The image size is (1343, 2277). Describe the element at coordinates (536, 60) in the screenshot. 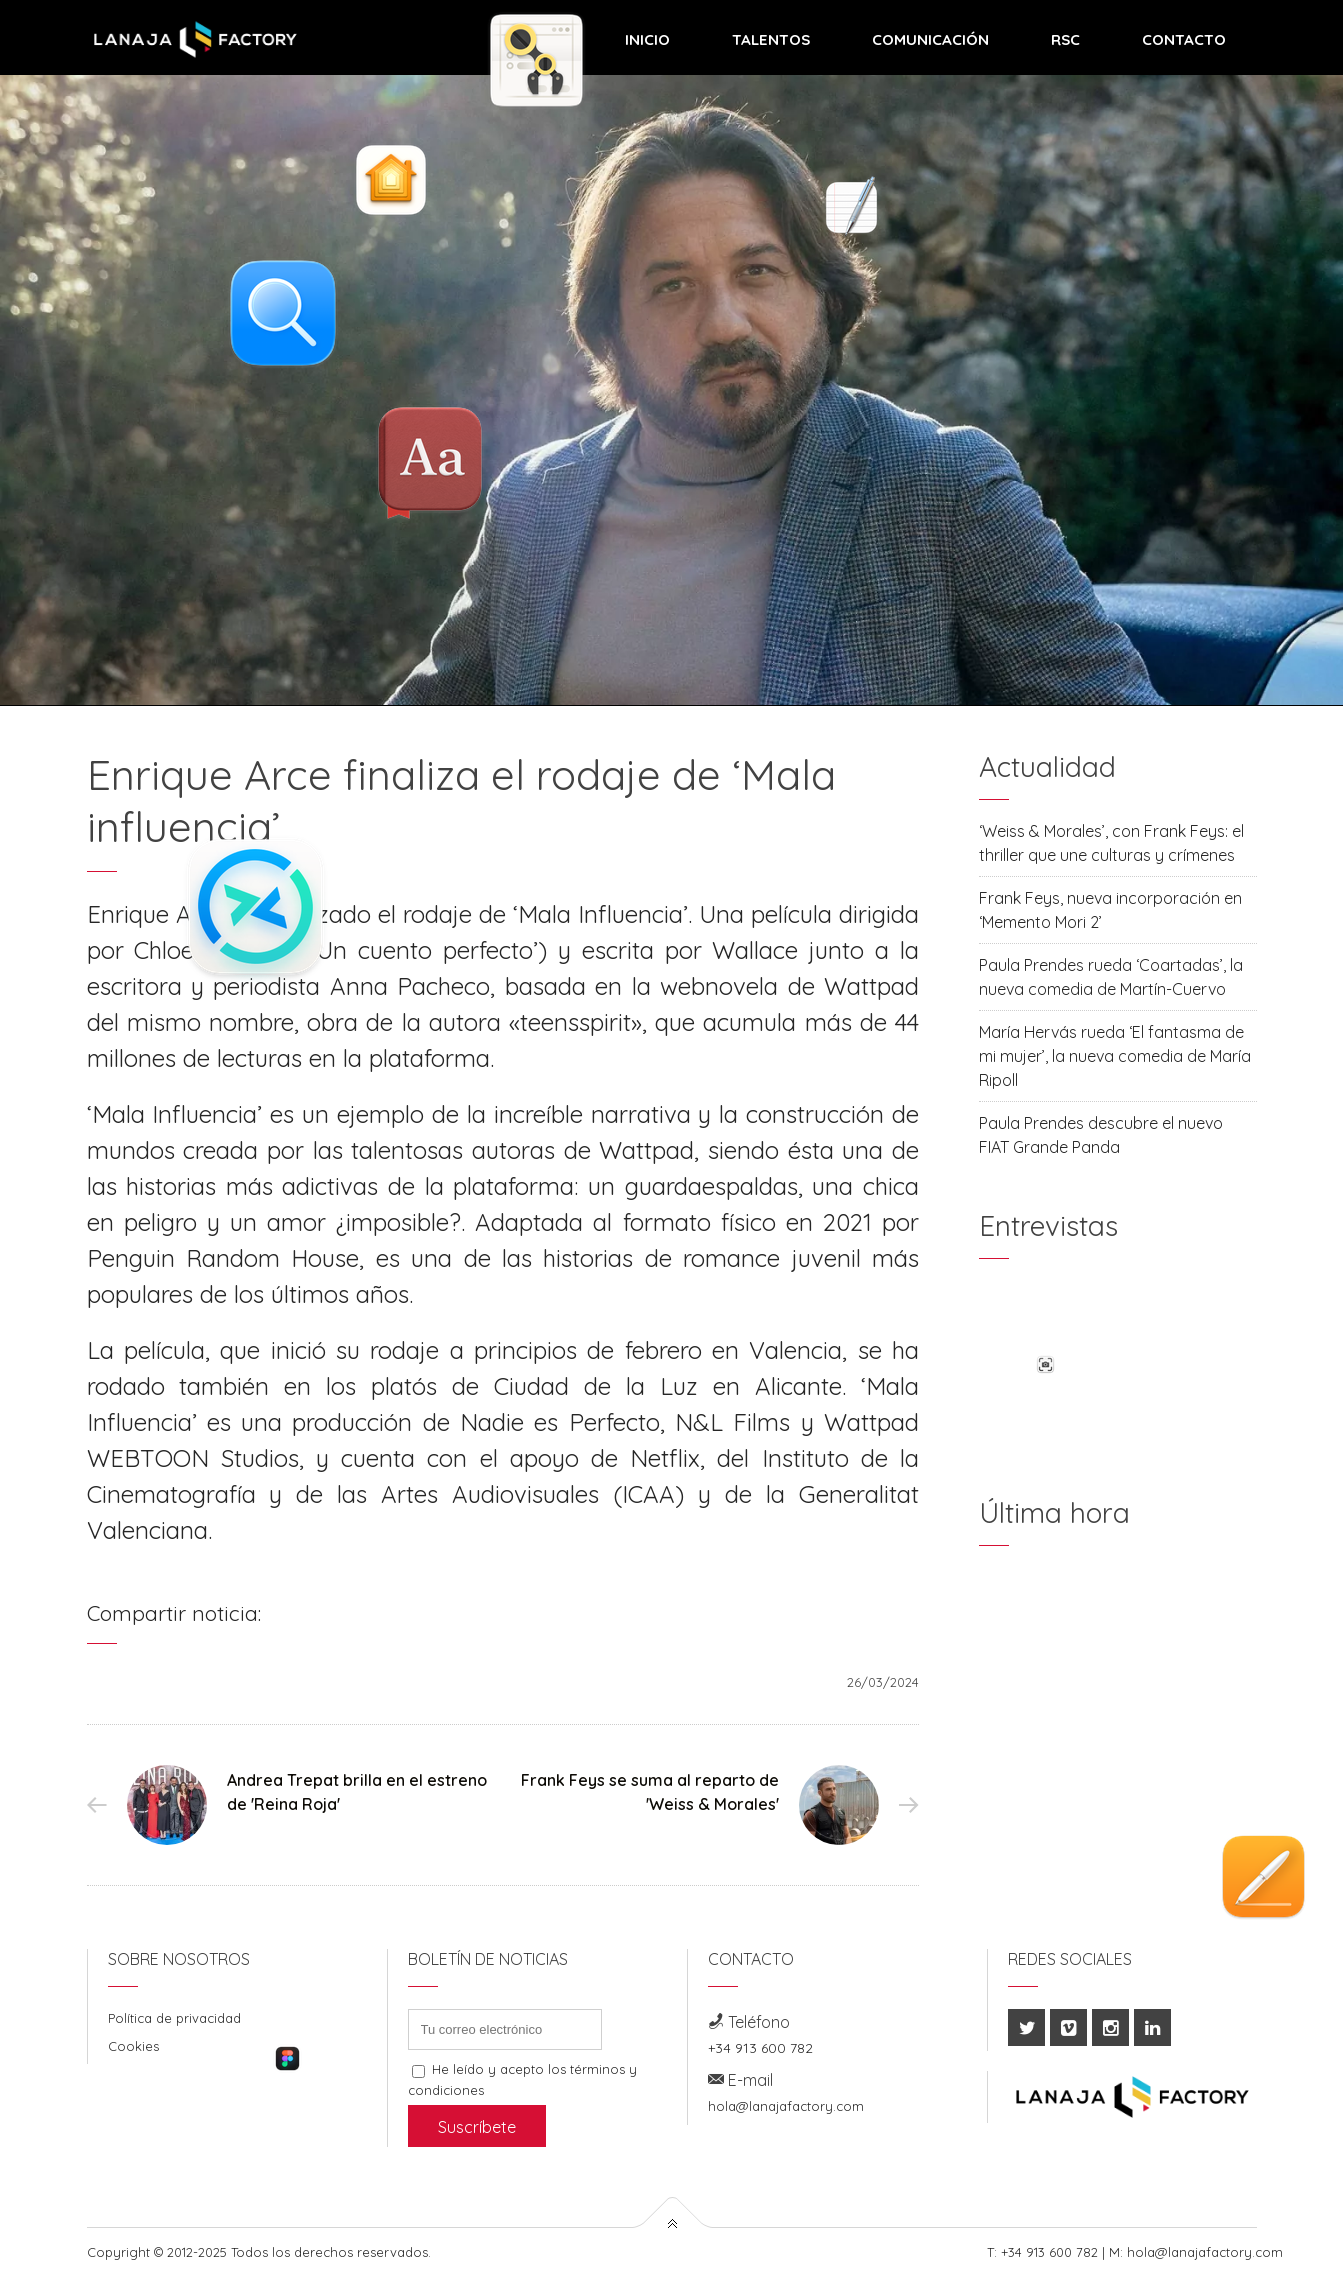

I see `open GNOME Builder development environment` at that location.